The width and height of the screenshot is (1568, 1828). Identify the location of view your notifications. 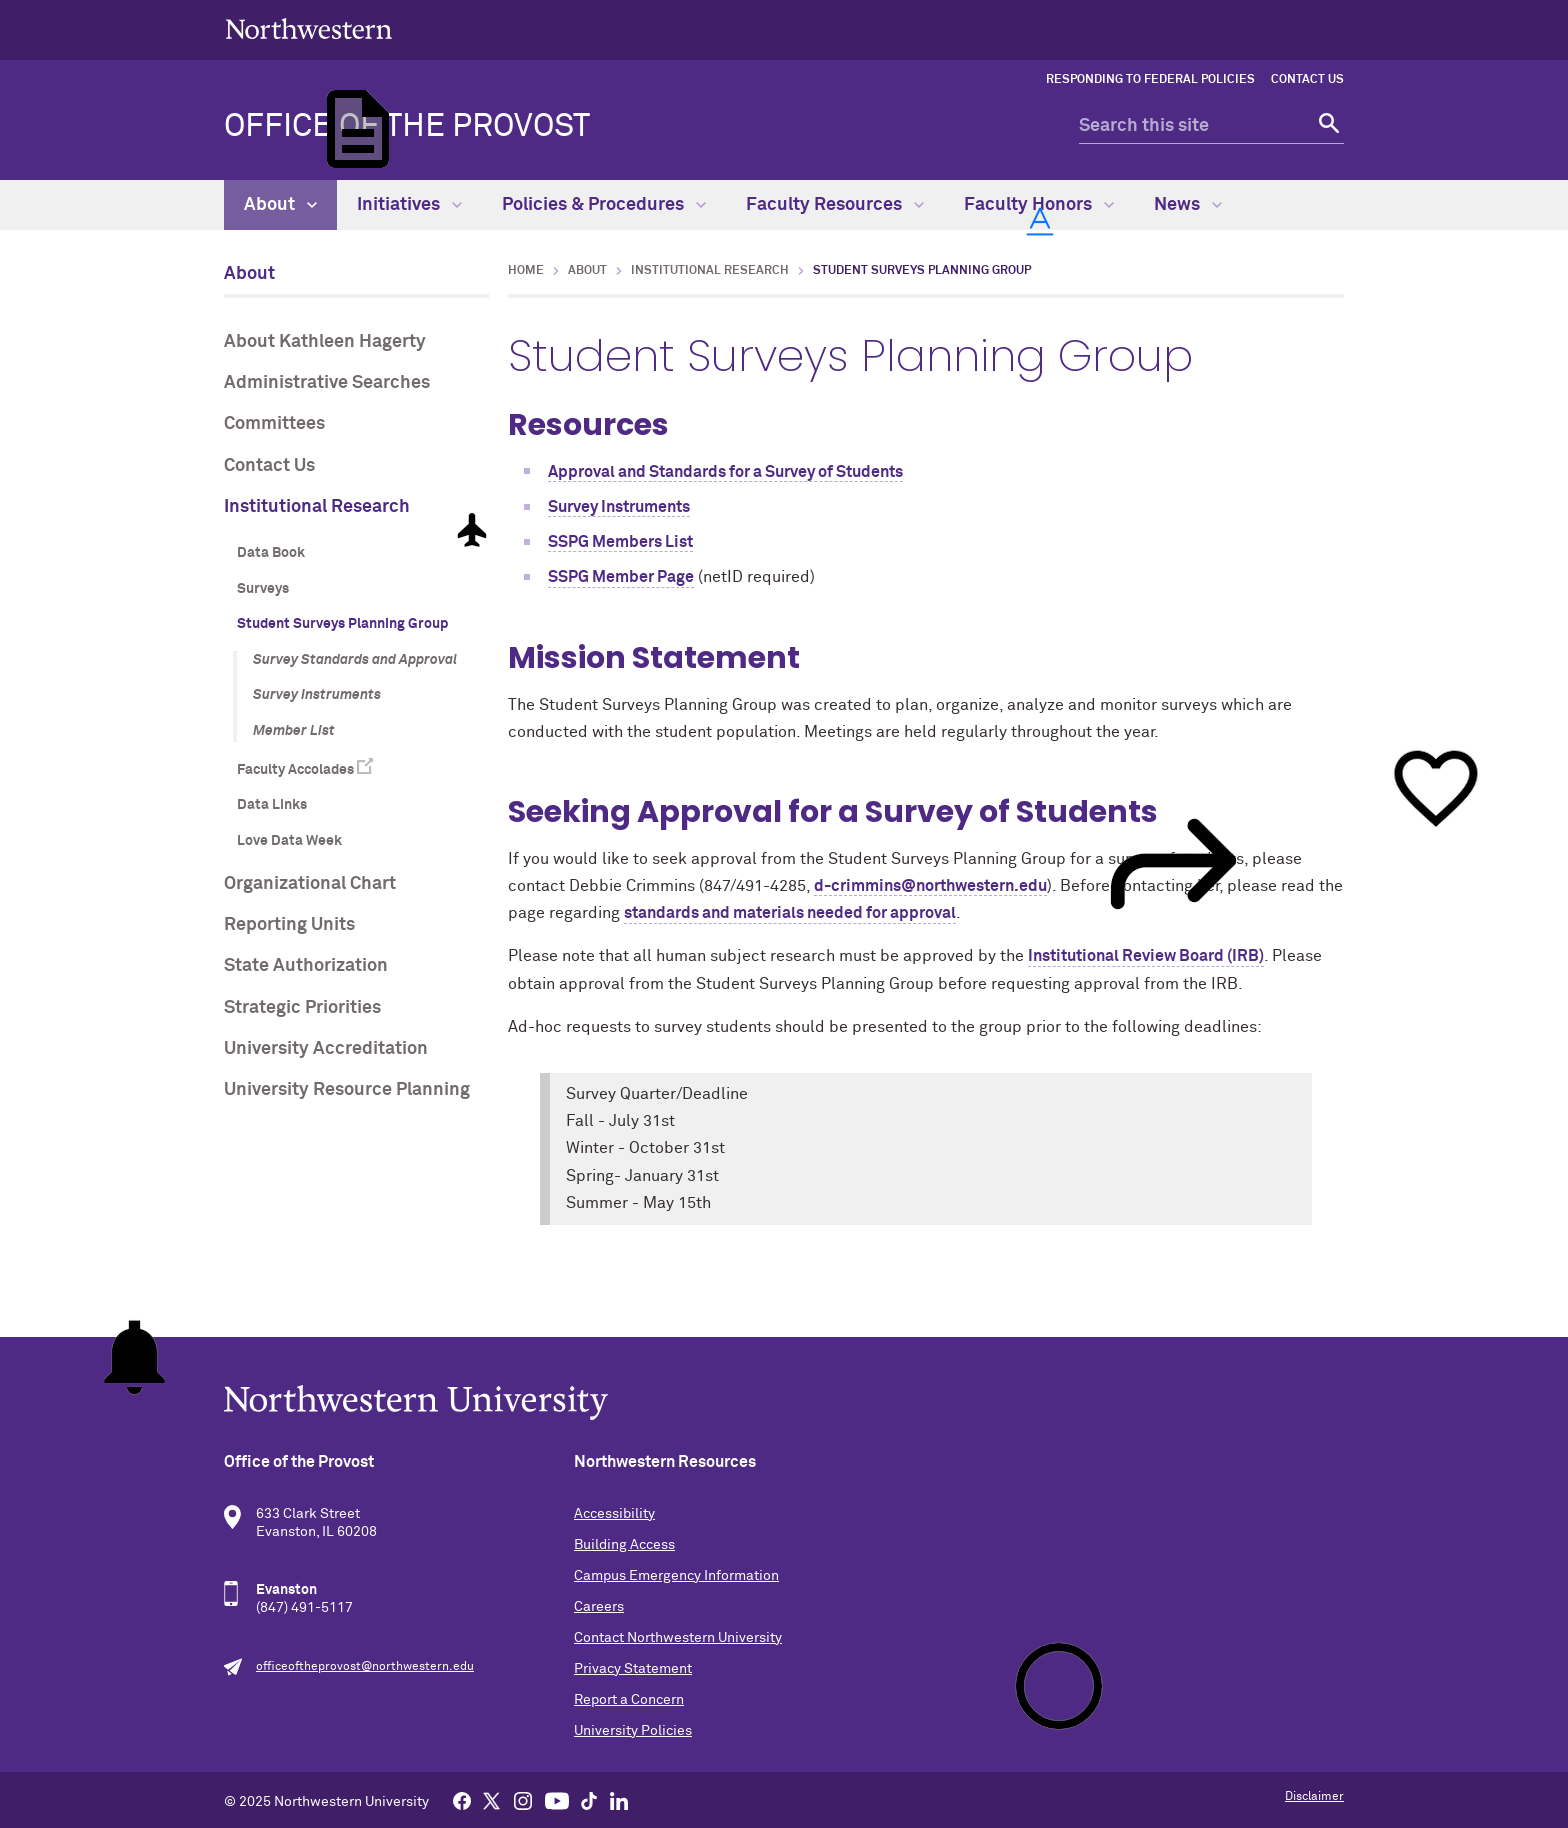
(134, 1356).